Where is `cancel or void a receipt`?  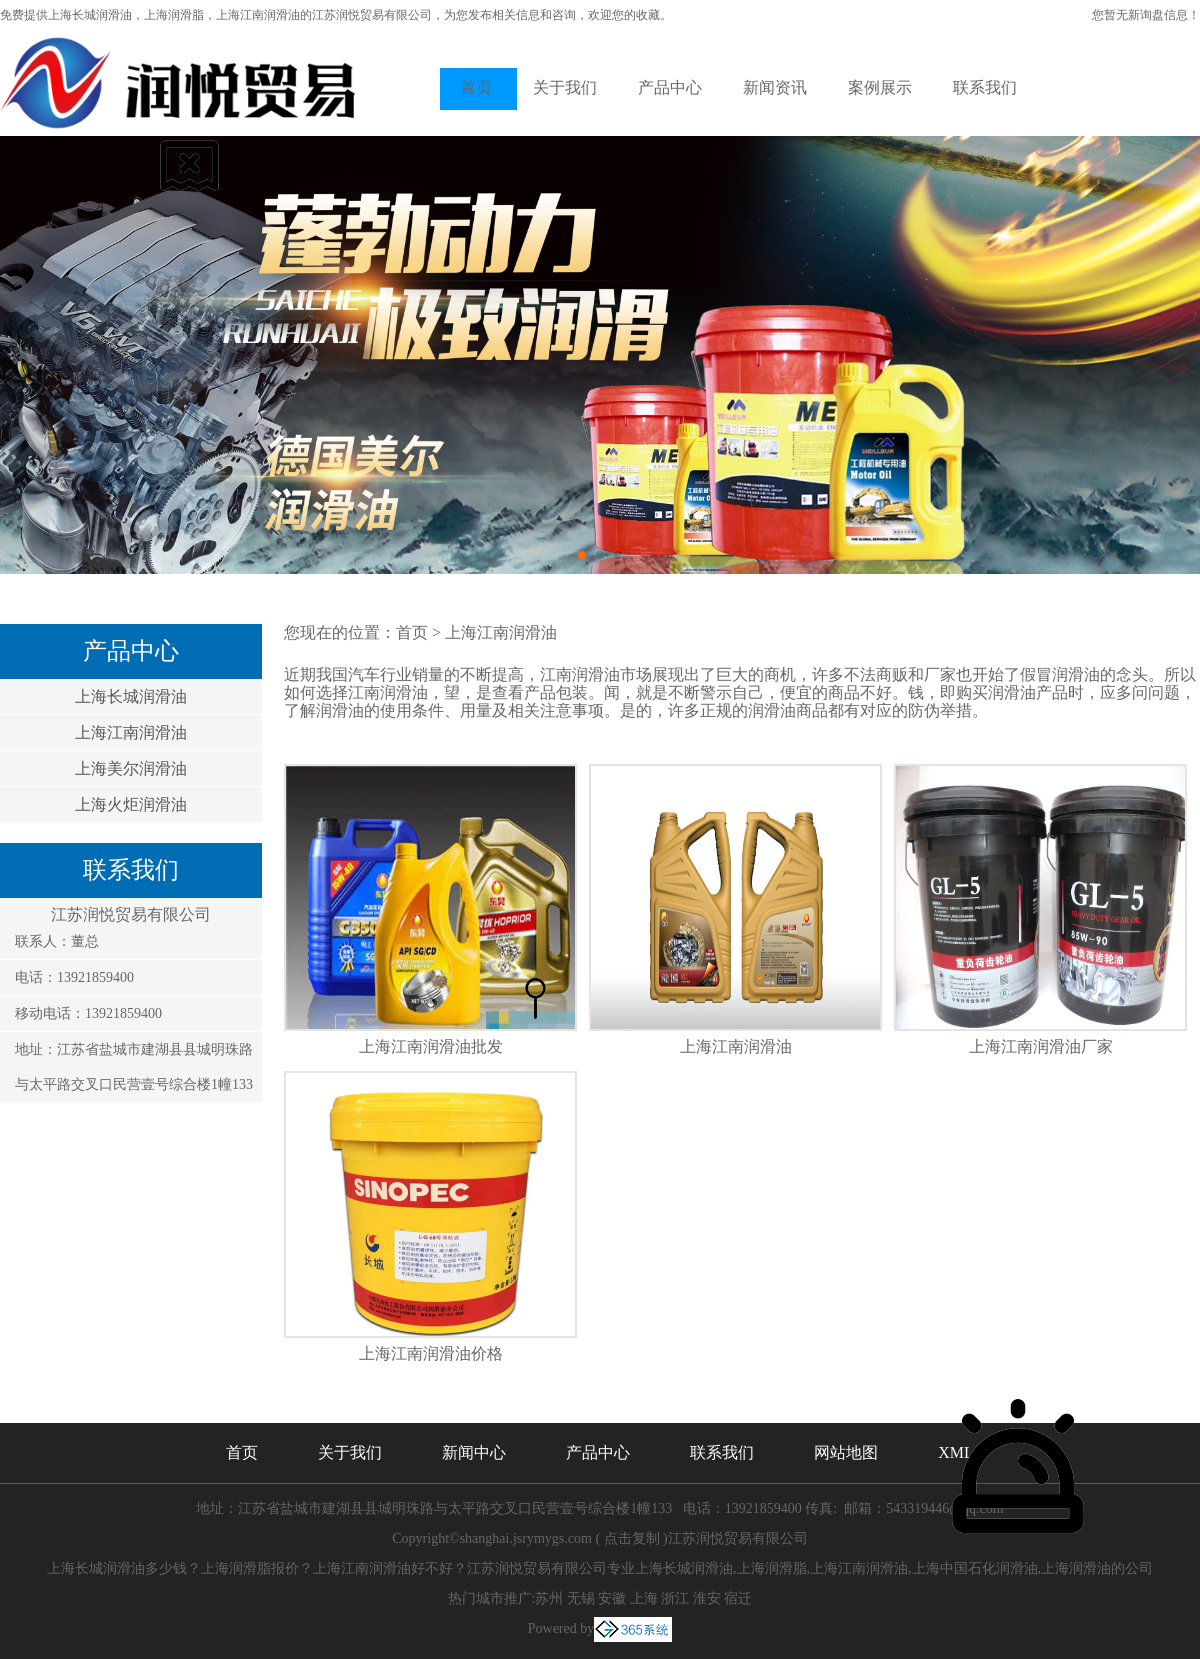 cancel or void a receipt is located at coordinates (189, 165).